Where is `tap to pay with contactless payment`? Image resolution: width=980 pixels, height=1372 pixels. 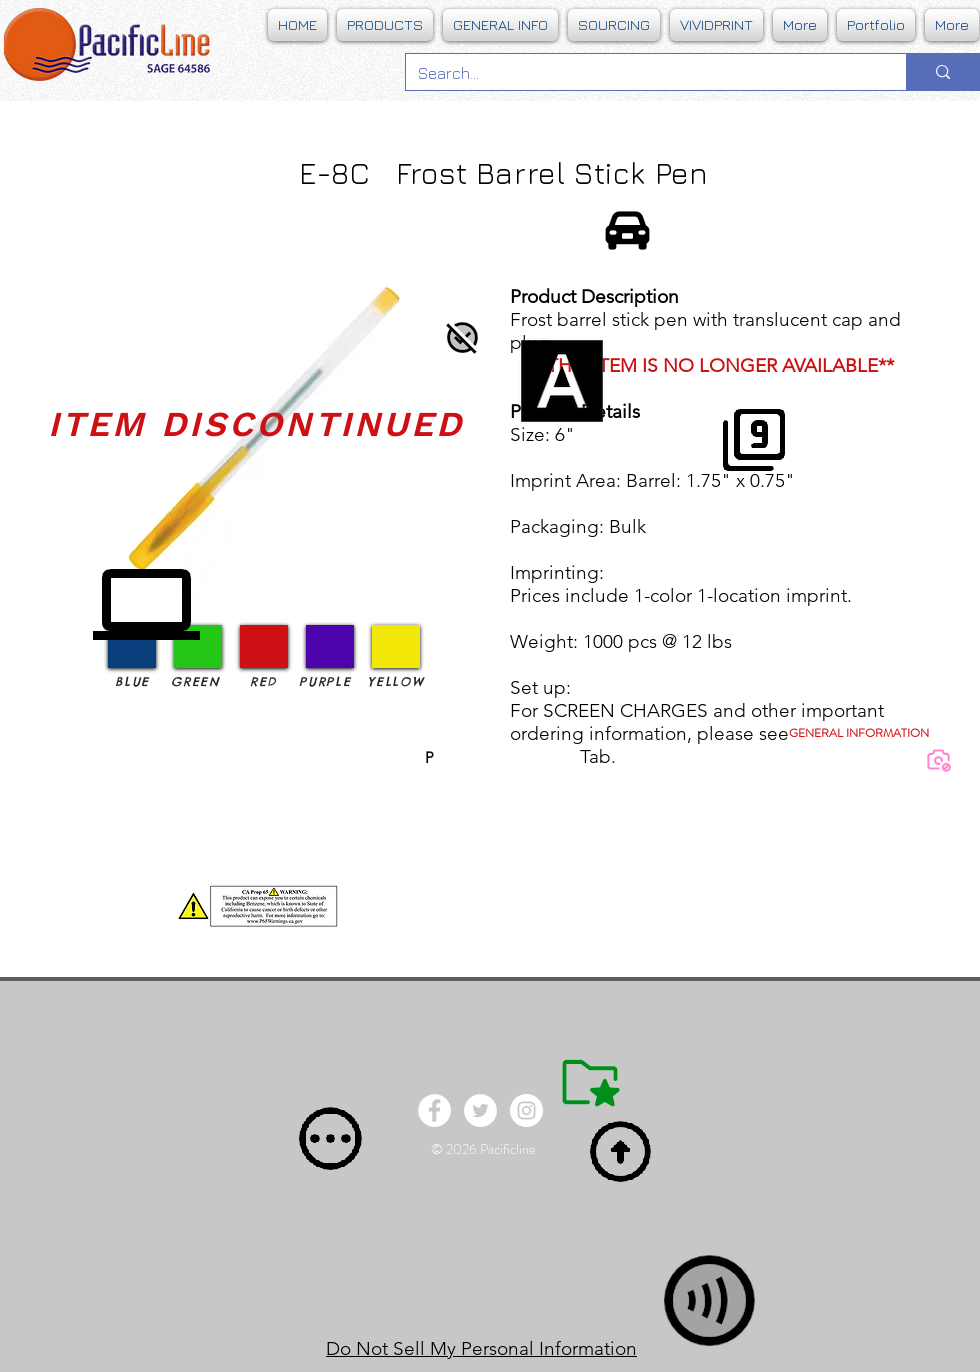 tap to pay with contactless payment is located at coordinates (709, 1300).